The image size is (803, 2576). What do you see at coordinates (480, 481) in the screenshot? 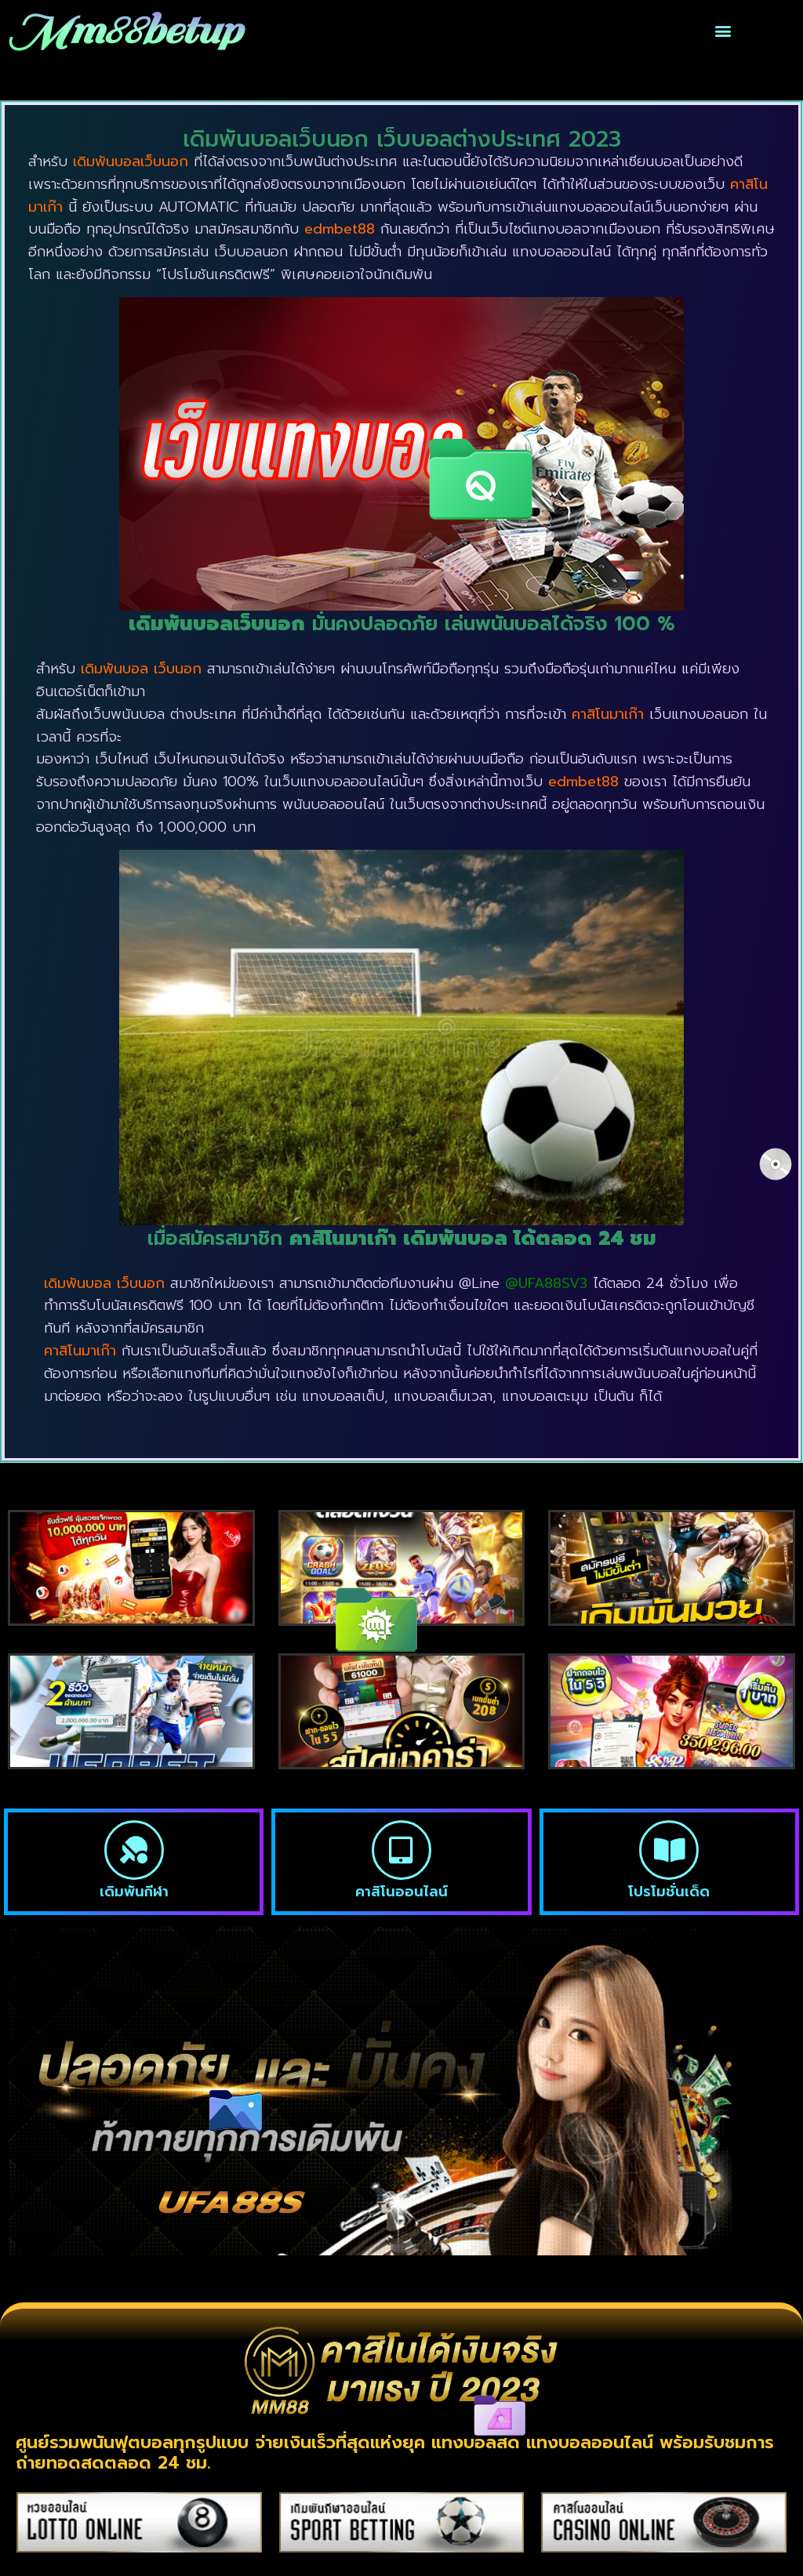
I see `open android 10 system folder` at bounding box center [480, 481].